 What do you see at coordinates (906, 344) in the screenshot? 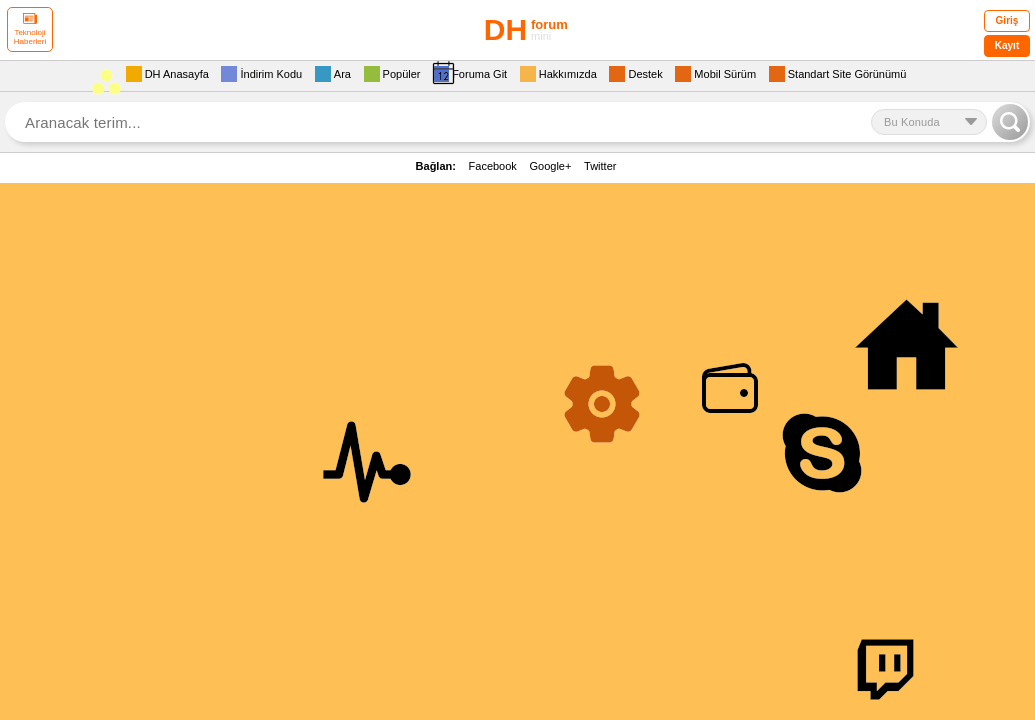
I see `navigate to the home screen` at bounding box center [906, 344].